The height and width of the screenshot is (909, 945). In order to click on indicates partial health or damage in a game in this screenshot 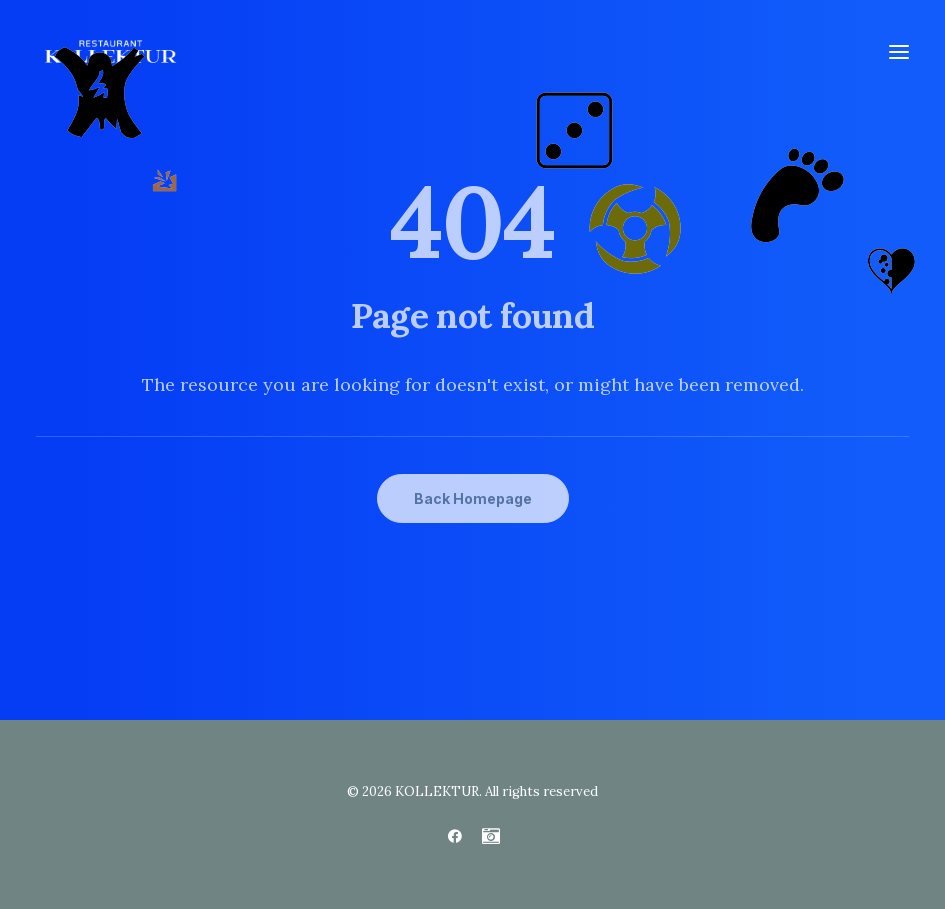, I will do `click(891, 271)`.